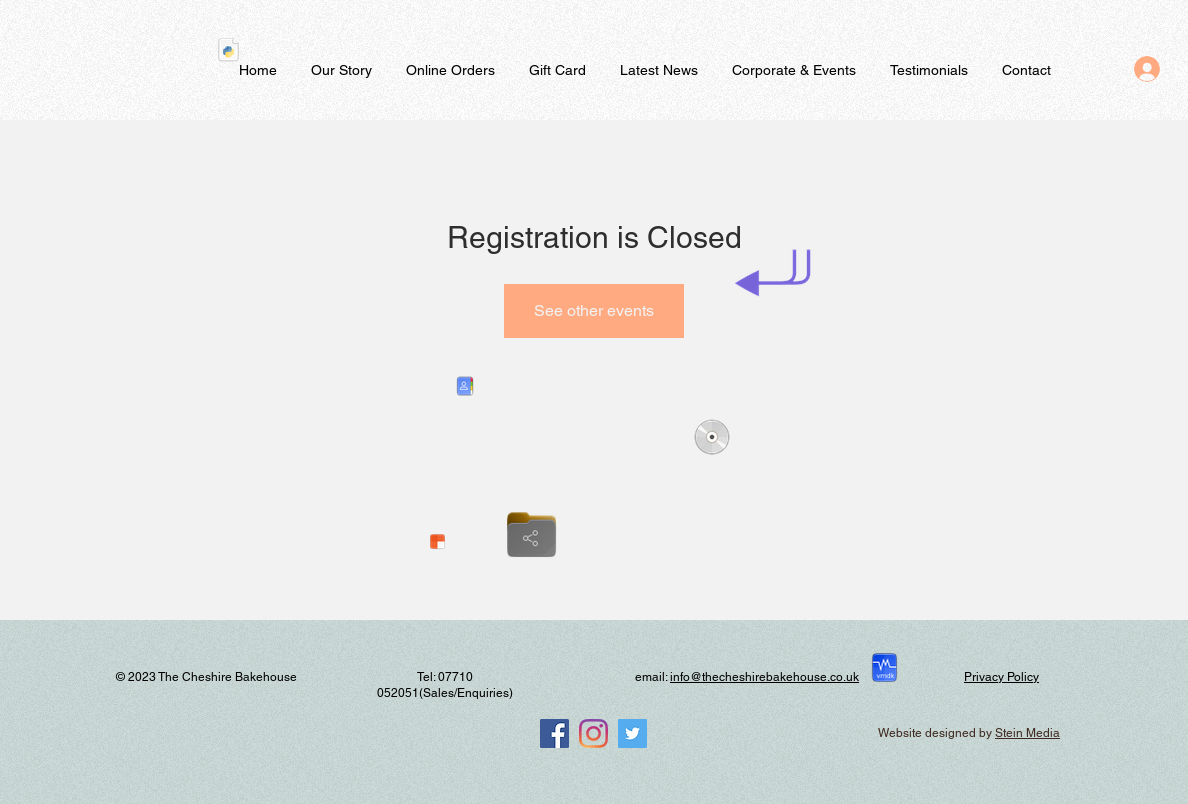 The width and height of the screenshot is (1188, 804). What do you see at coordinates (712, 437) in the screenshot?
I see `access CD/DVD drive` at bounding box center [712, 437].